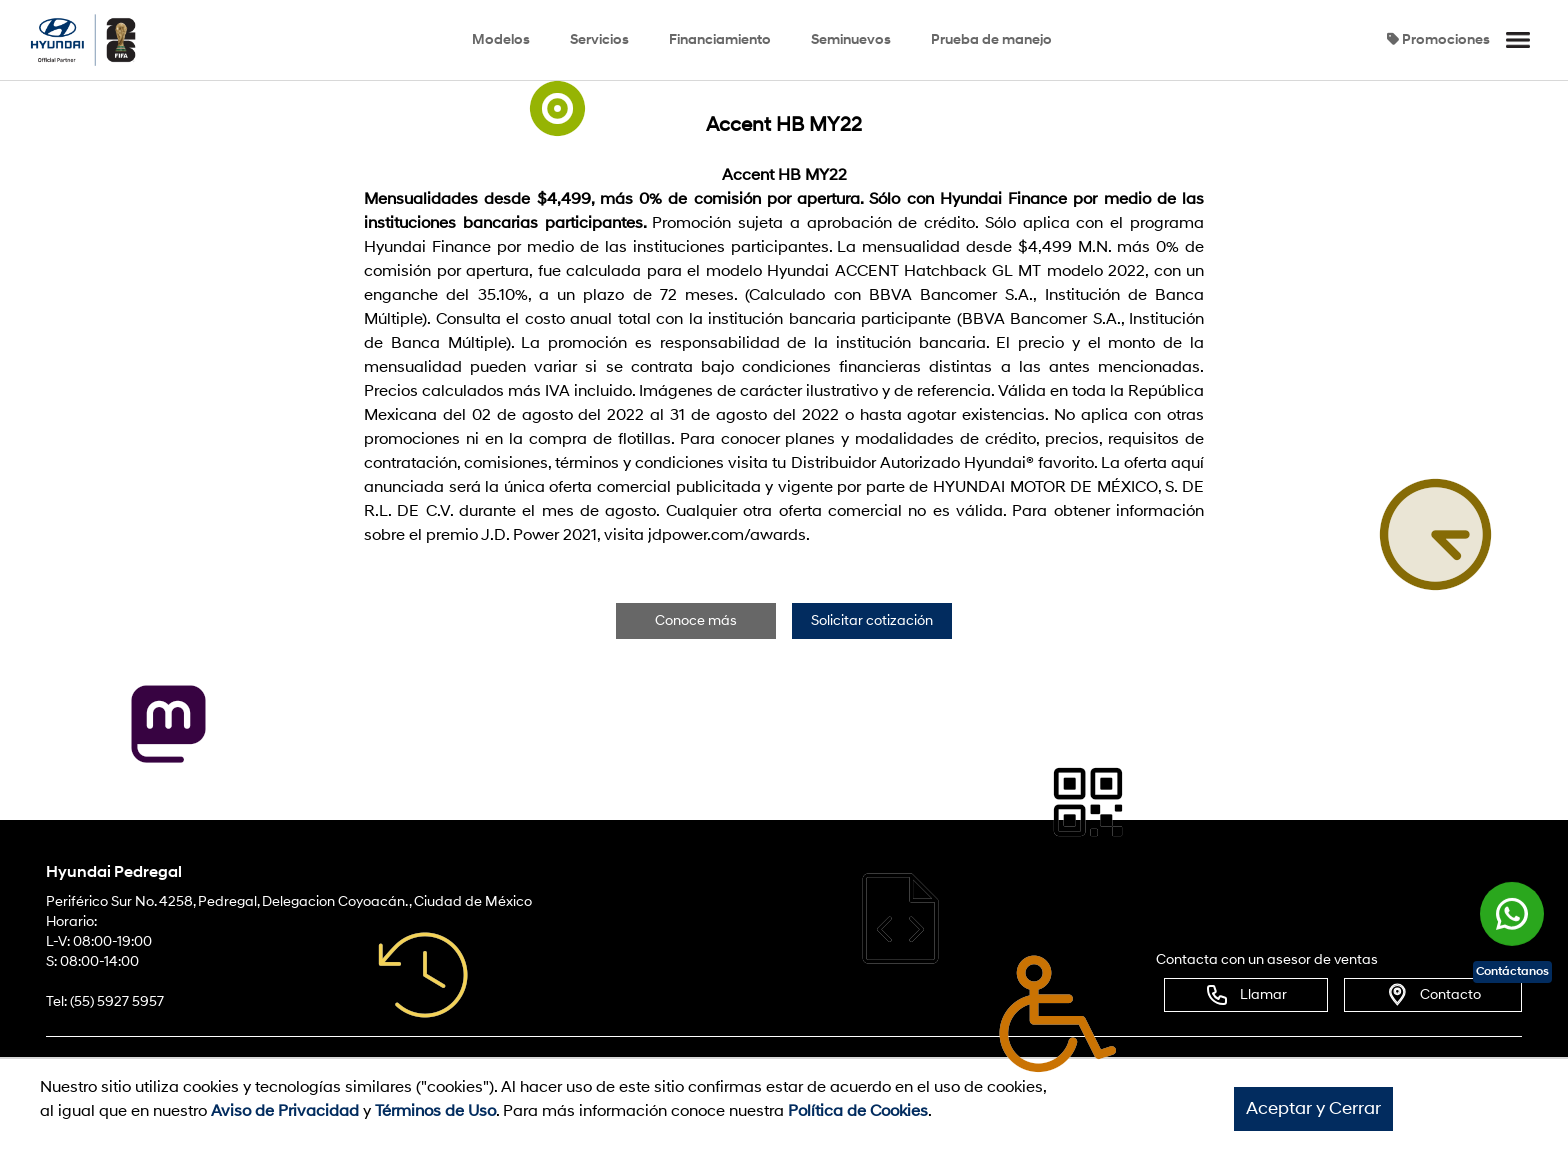 This screenshot has height=1159, width=1568. What do you see at coordinates (1088, 802) in the screenshot?
I see `scan or generate a QR code` at bounding box center [1088, 802].